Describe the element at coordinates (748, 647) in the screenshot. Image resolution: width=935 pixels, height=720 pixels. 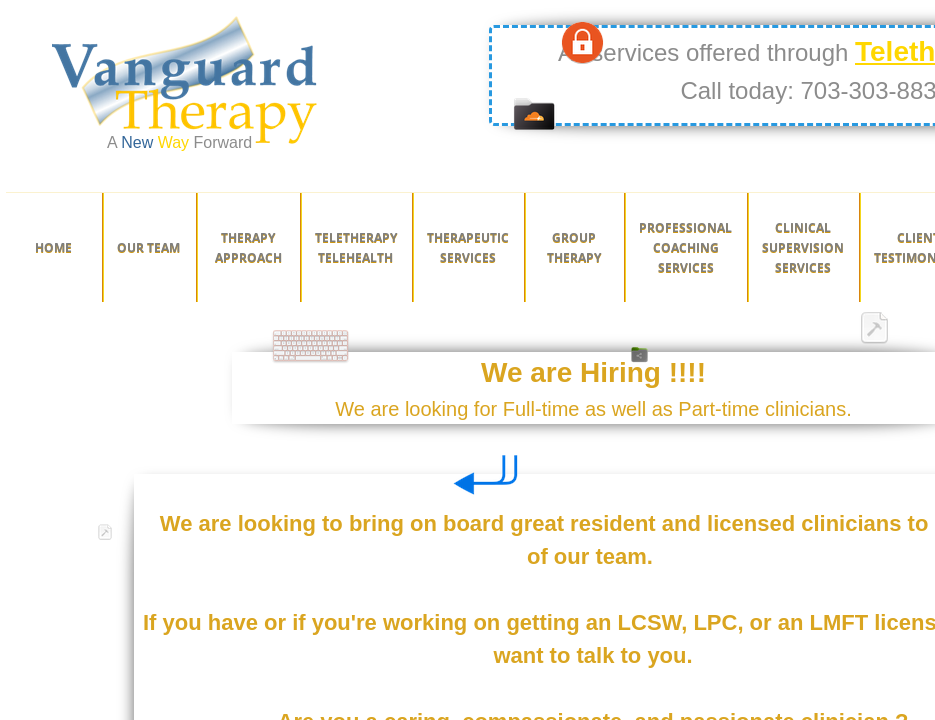
I see `file is syncing to OneDrive cloud storage` at that location.